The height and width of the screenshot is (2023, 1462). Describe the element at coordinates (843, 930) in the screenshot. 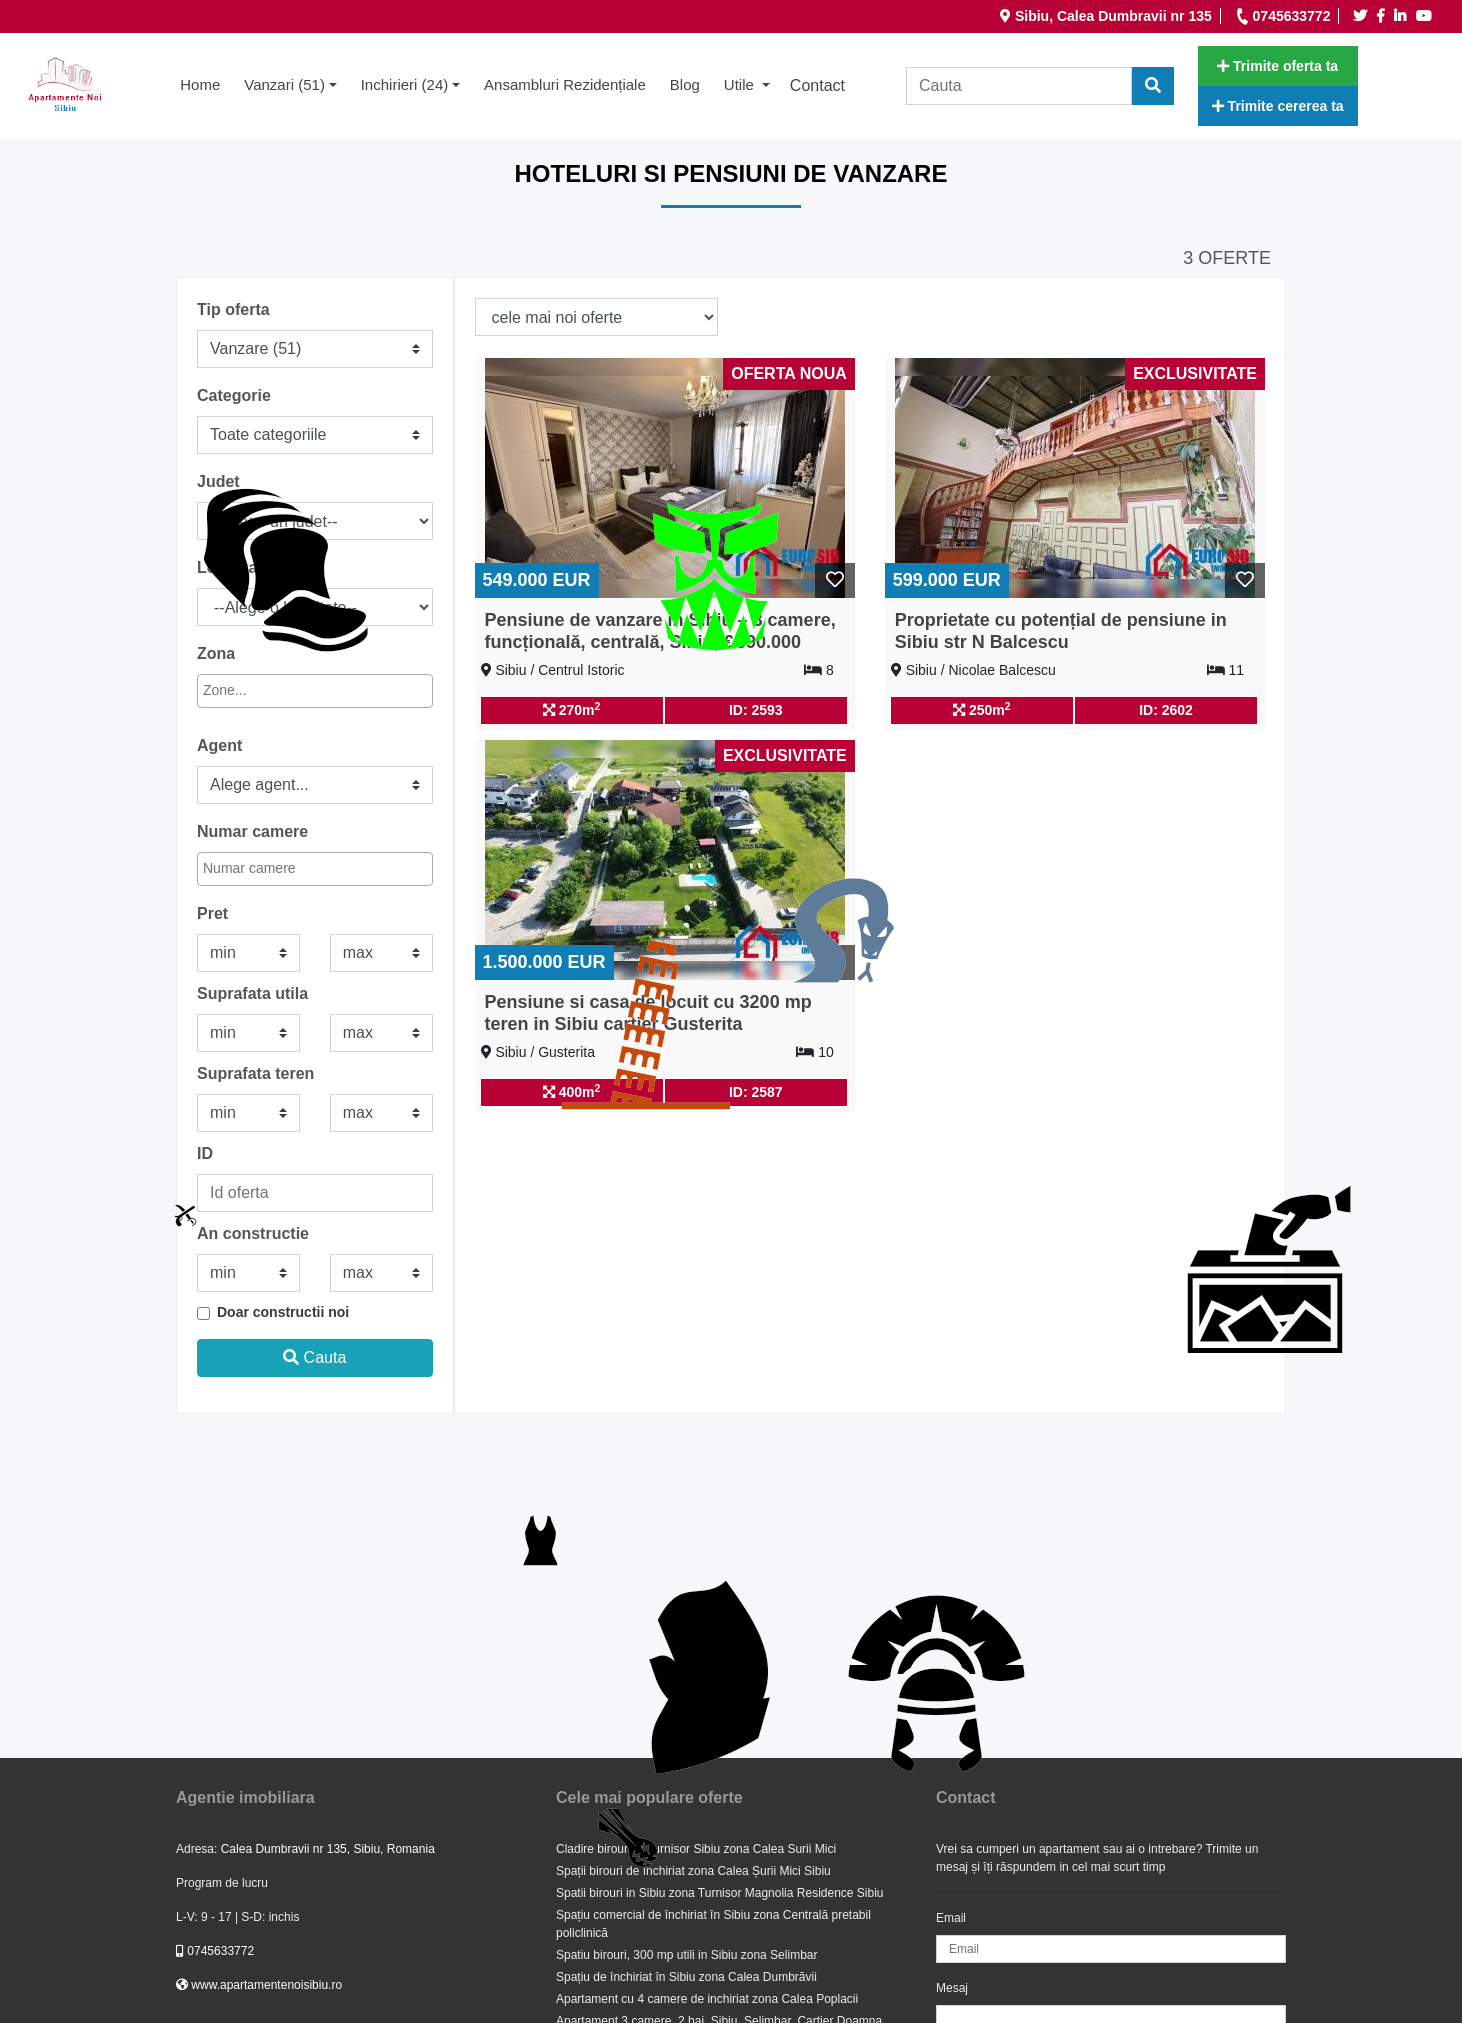

I see `snake or reptile character in a game` at that location.